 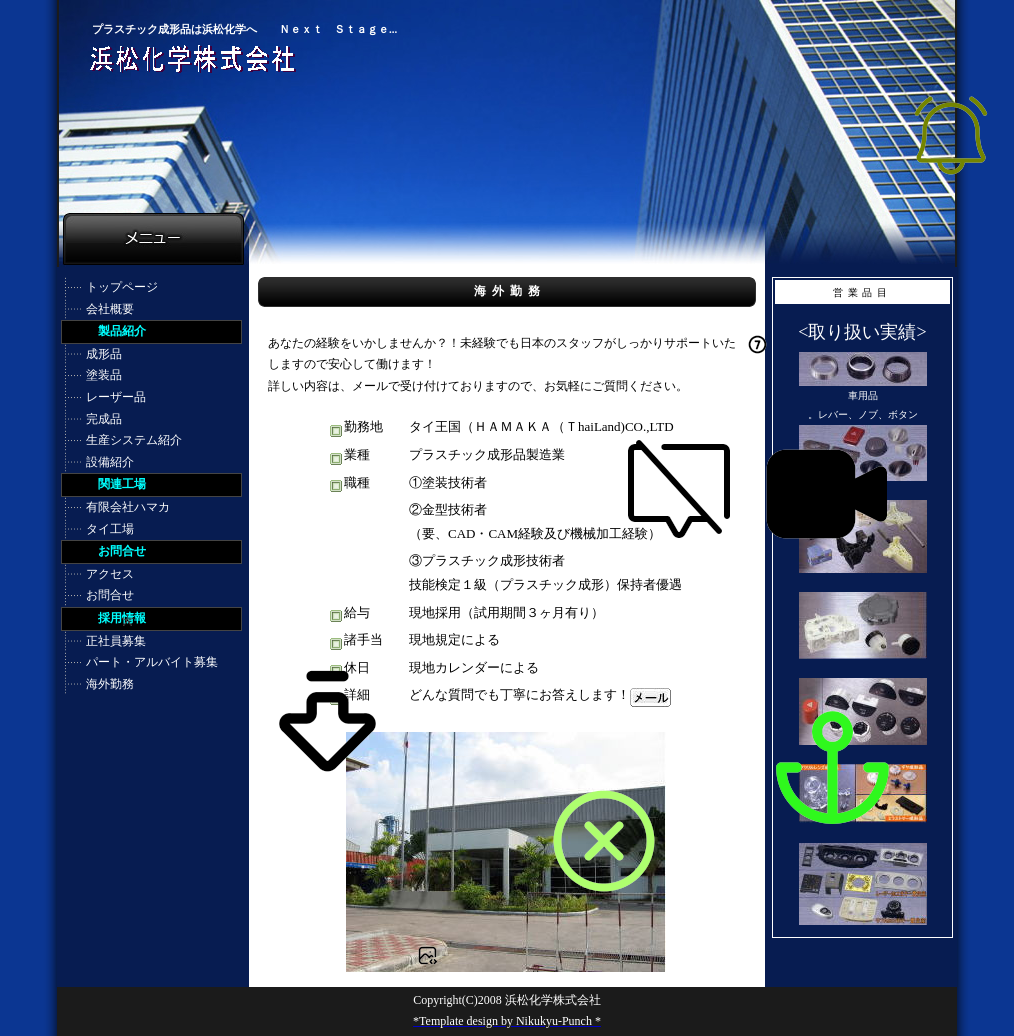 I want to click on indicates new notifications or alerts, so click(x=951, y=137).